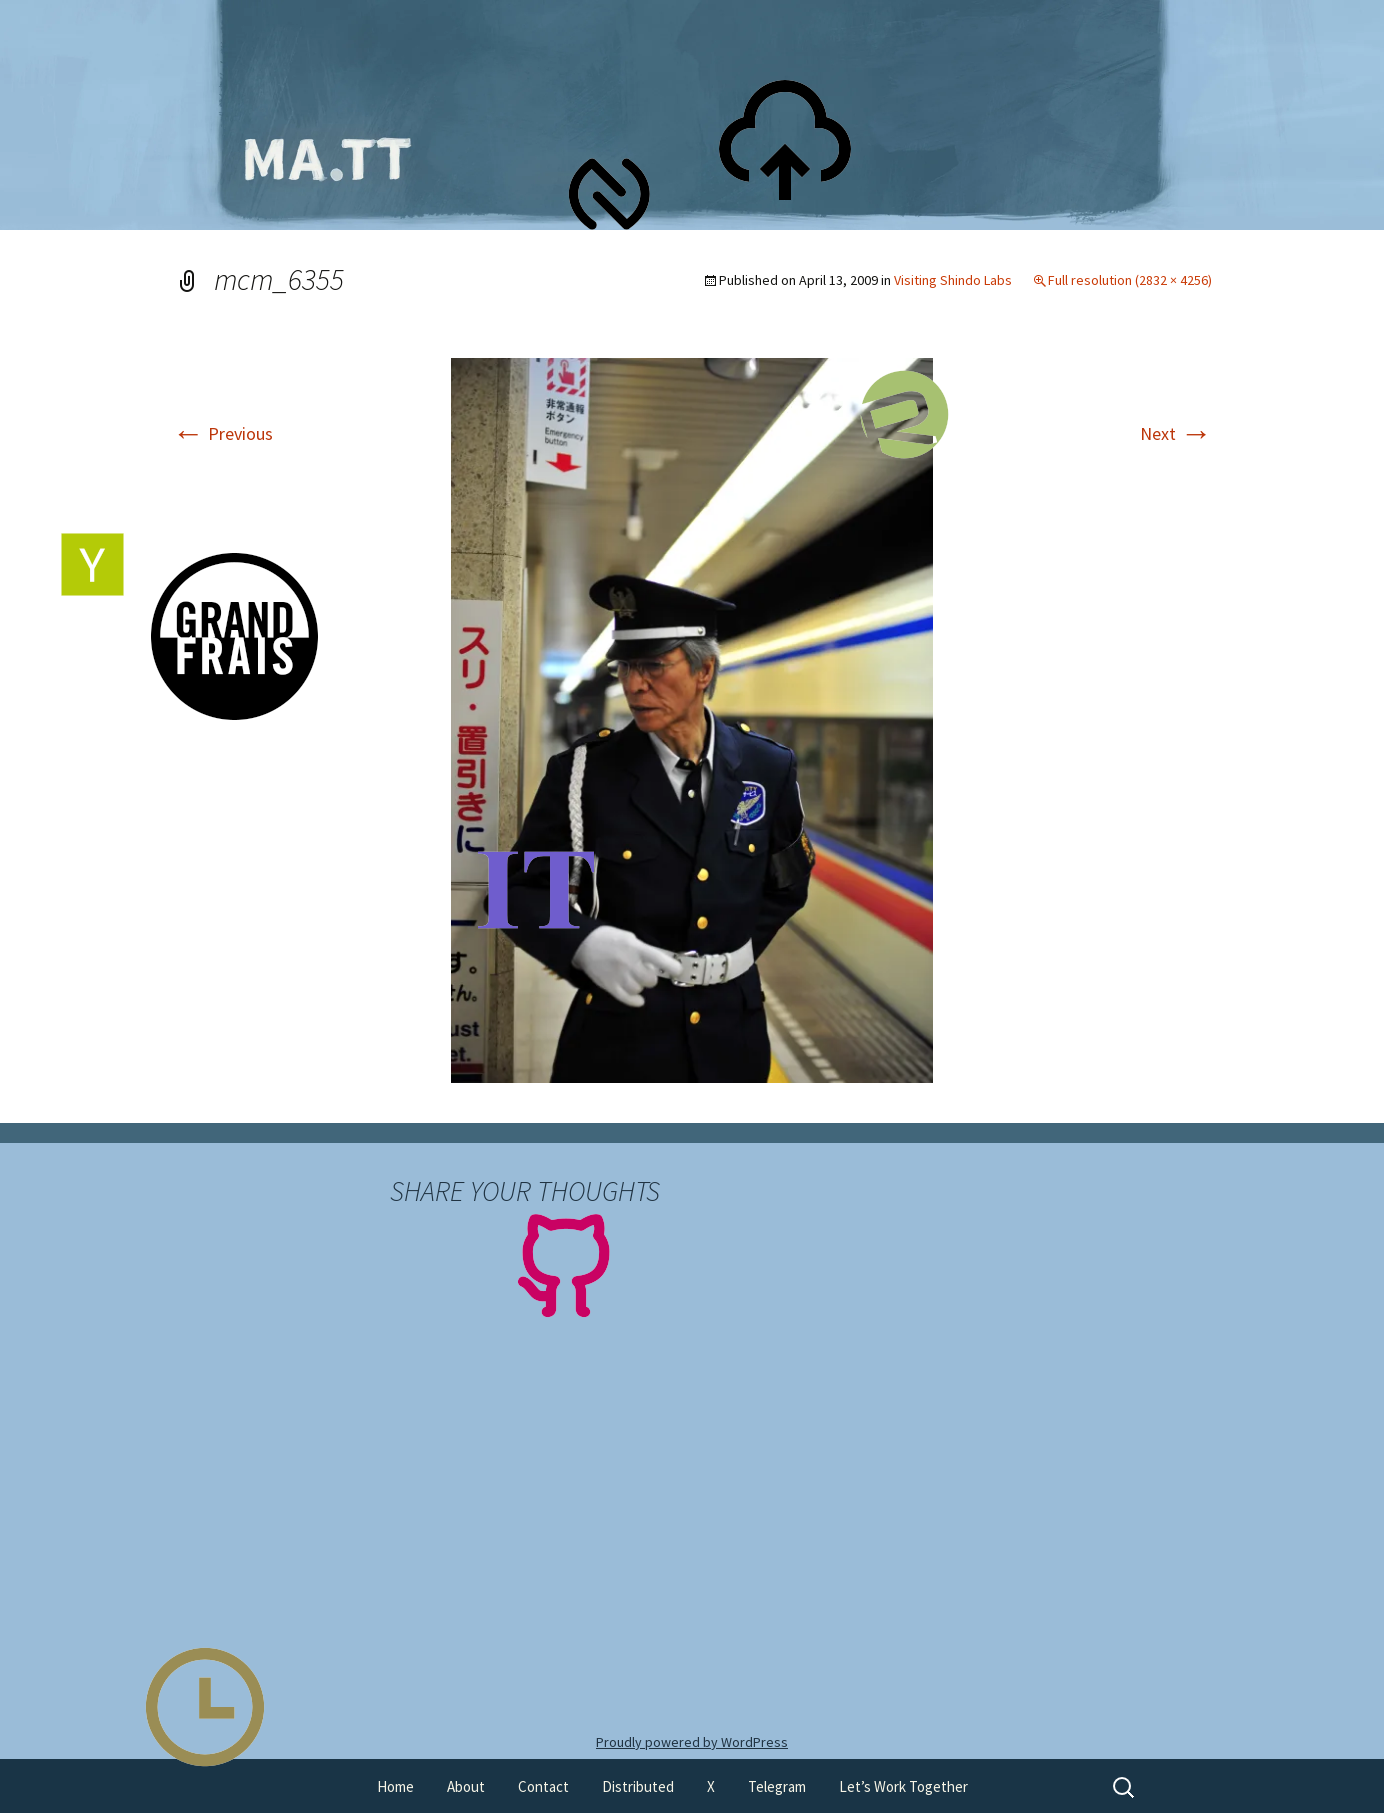 The width and height of the screenshot is (1384, 1813). I want to click on resolving brand logo, so click(904, 414).